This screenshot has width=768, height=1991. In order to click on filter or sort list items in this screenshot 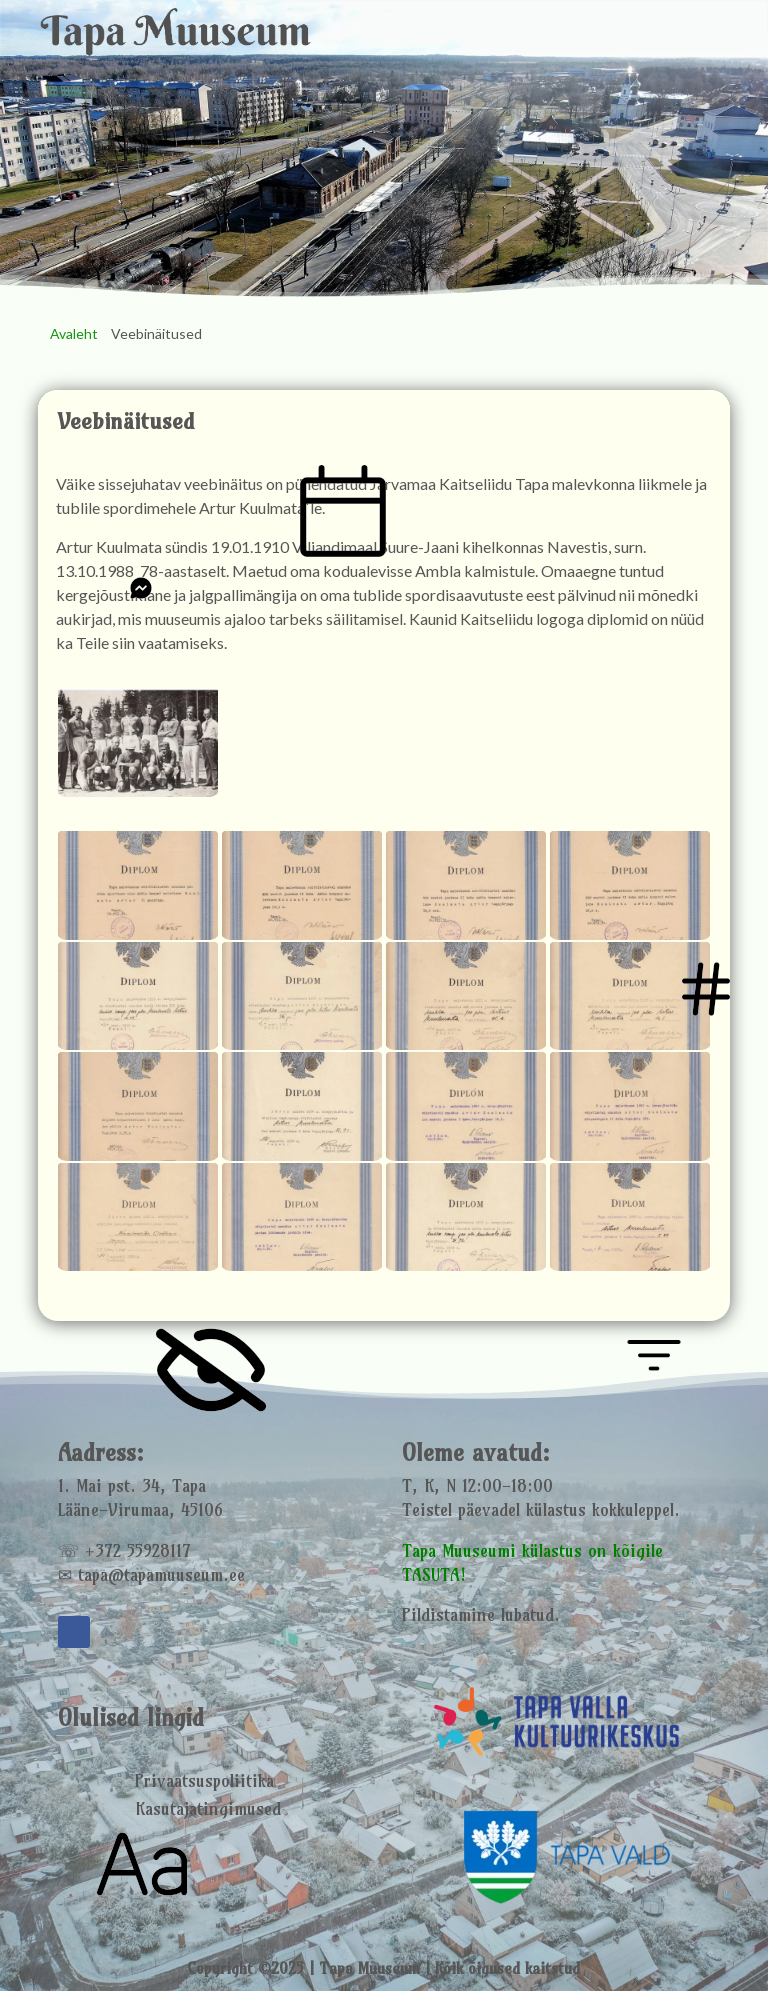, I will do `click(654, 1356)`.